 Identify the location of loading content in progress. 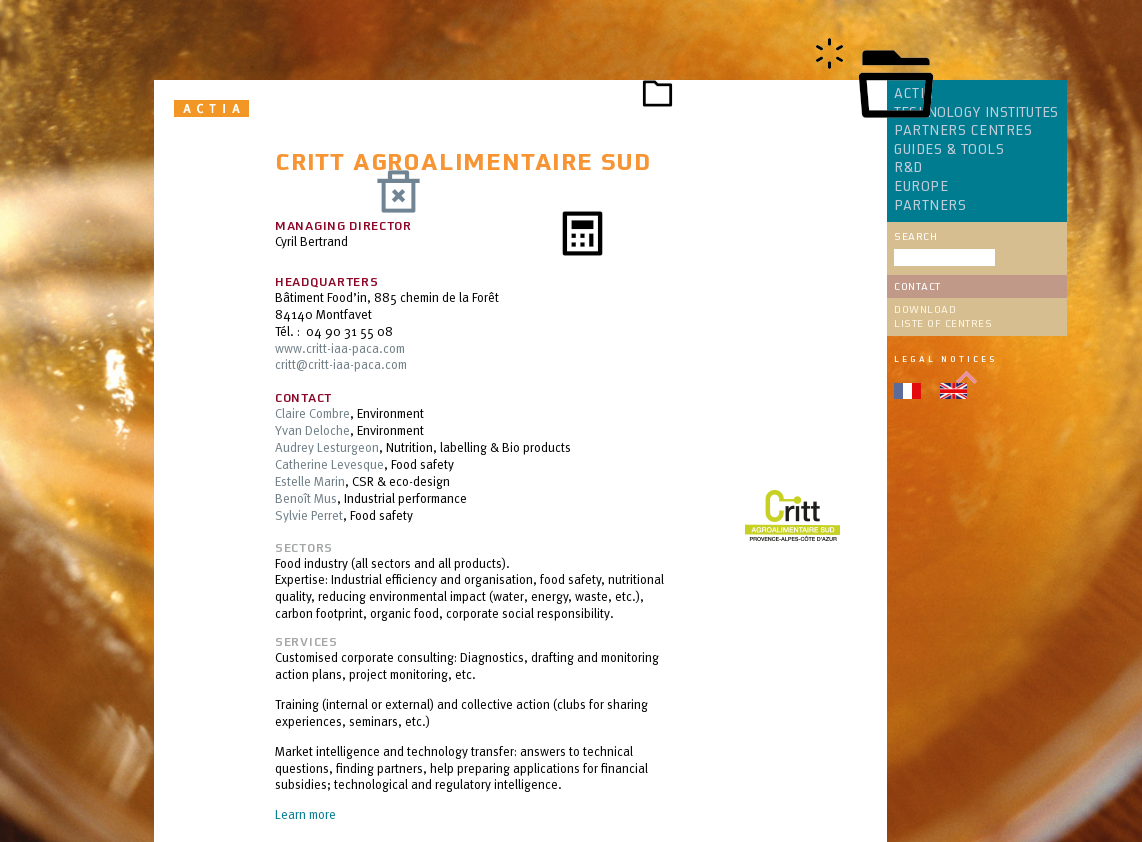
(829, 53).